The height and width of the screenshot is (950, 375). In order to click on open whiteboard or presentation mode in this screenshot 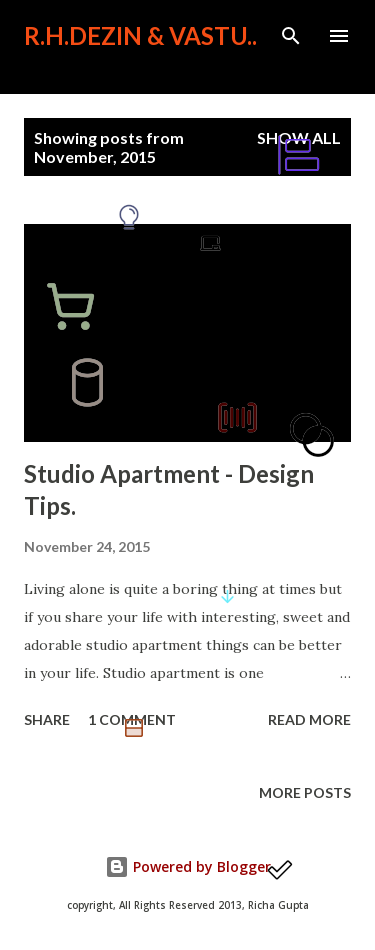, I will do `click(210, 243)`.